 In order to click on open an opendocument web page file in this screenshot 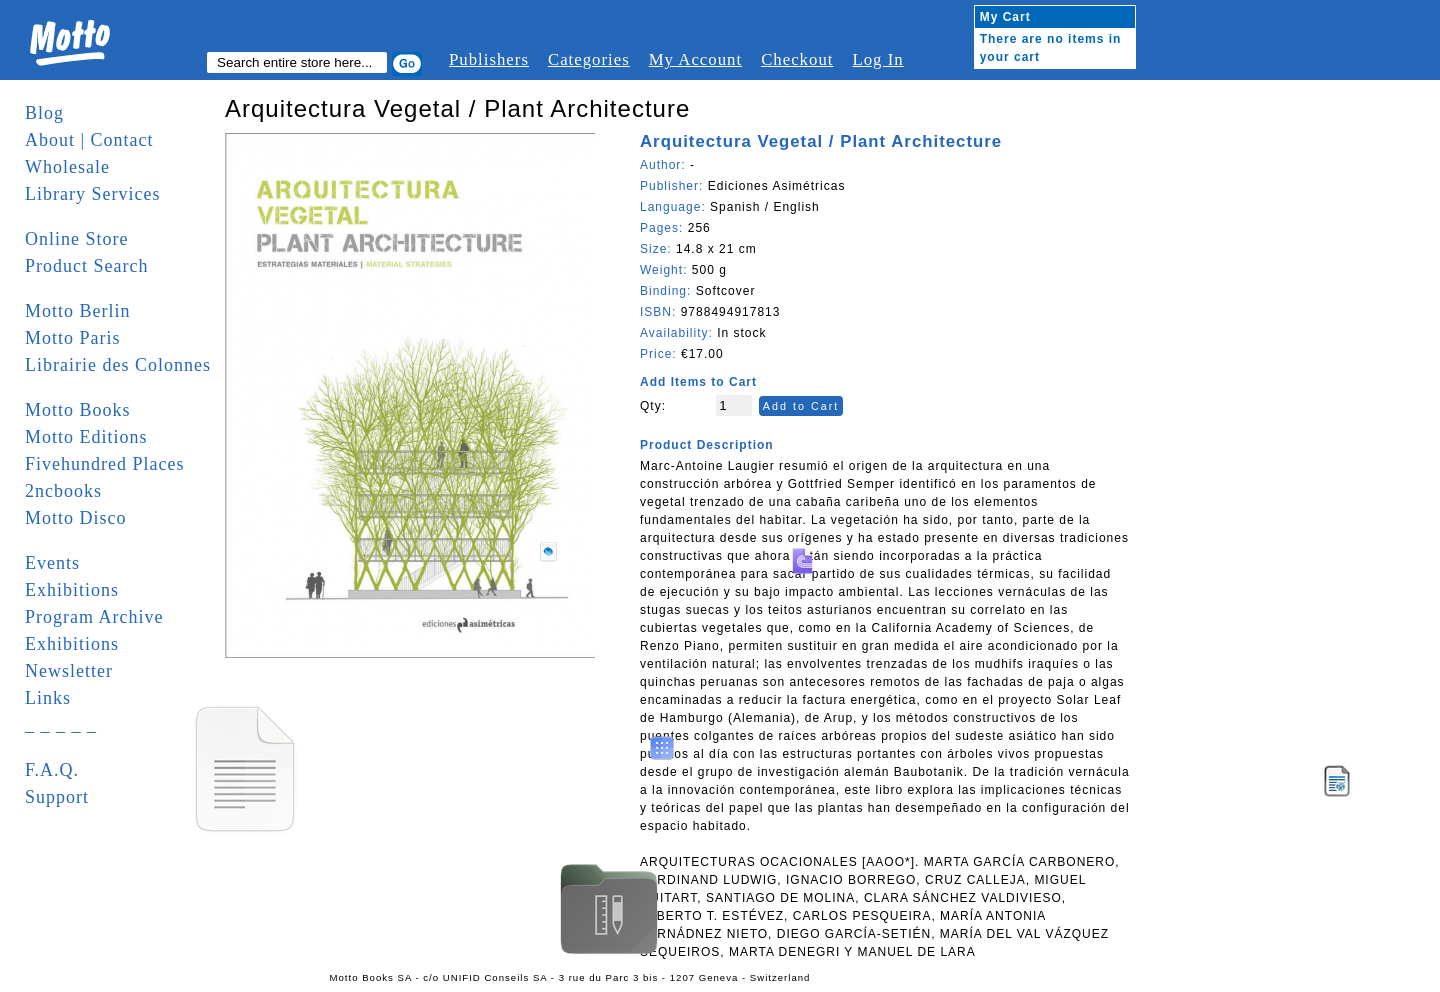, I will do `click(1337, 781)`.